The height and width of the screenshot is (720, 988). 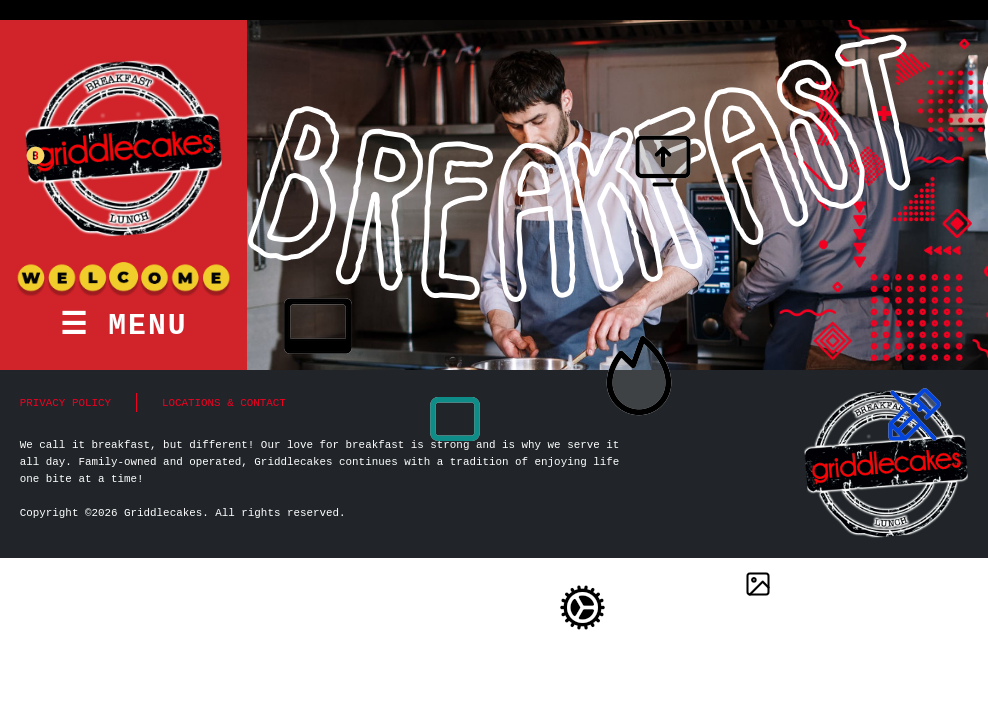 I want to click on indicates trending or popular content, so click(x=639, y=377).